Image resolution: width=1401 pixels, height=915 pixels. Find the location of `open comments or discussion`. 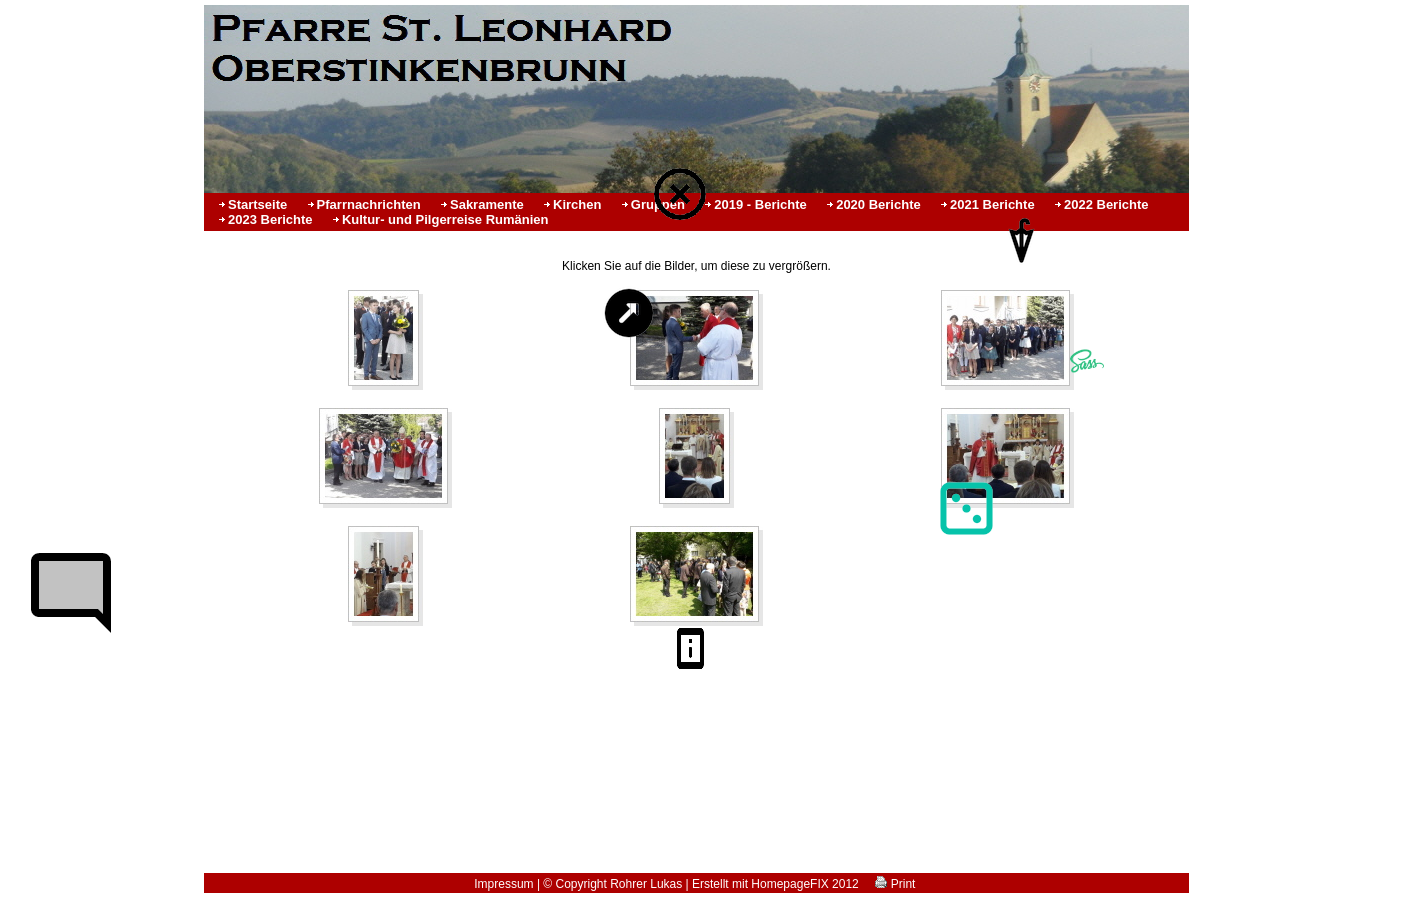

open comments or discussion is located at coordinates (71, 593).